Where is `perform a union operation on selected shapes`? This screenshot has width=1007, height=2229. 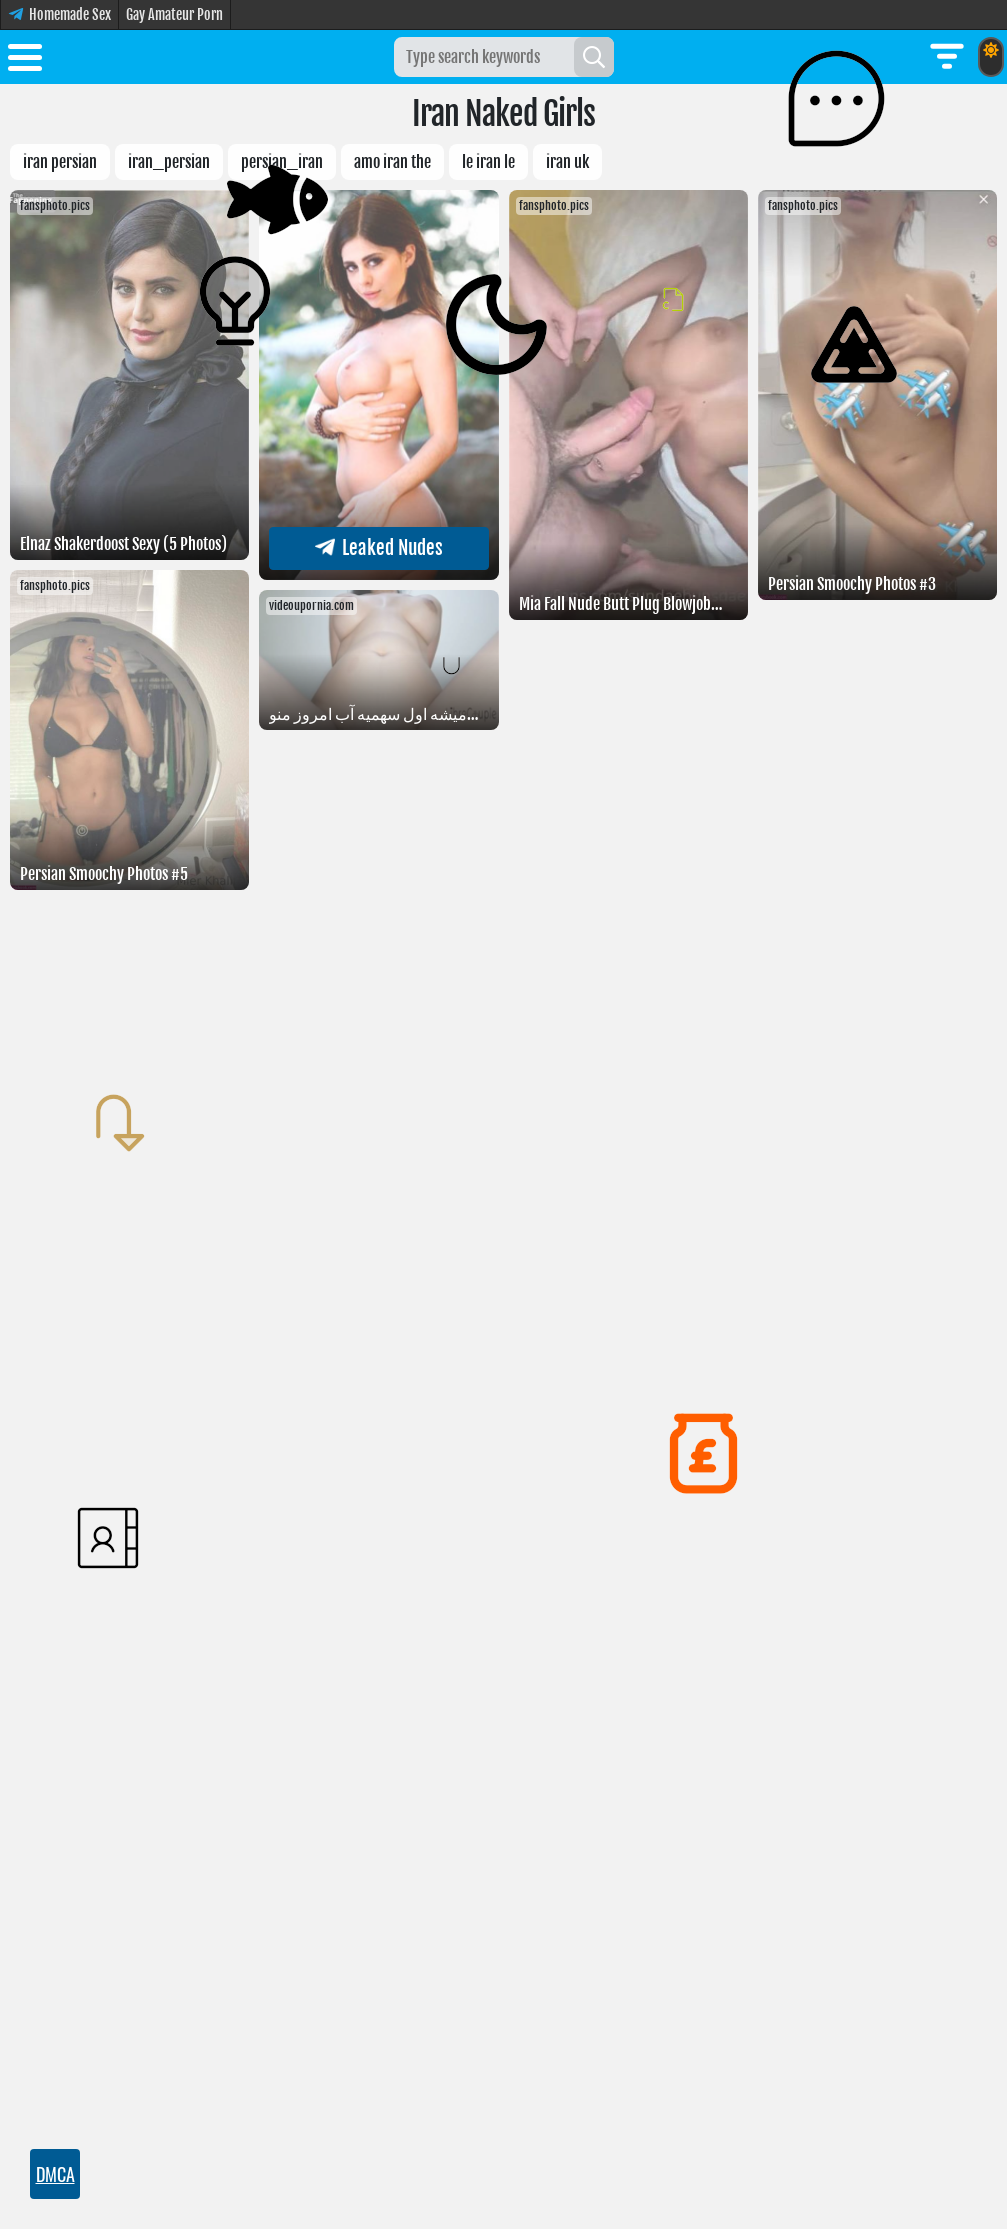
perform a union operation on selected shapes is located at coordinates (451, 664).